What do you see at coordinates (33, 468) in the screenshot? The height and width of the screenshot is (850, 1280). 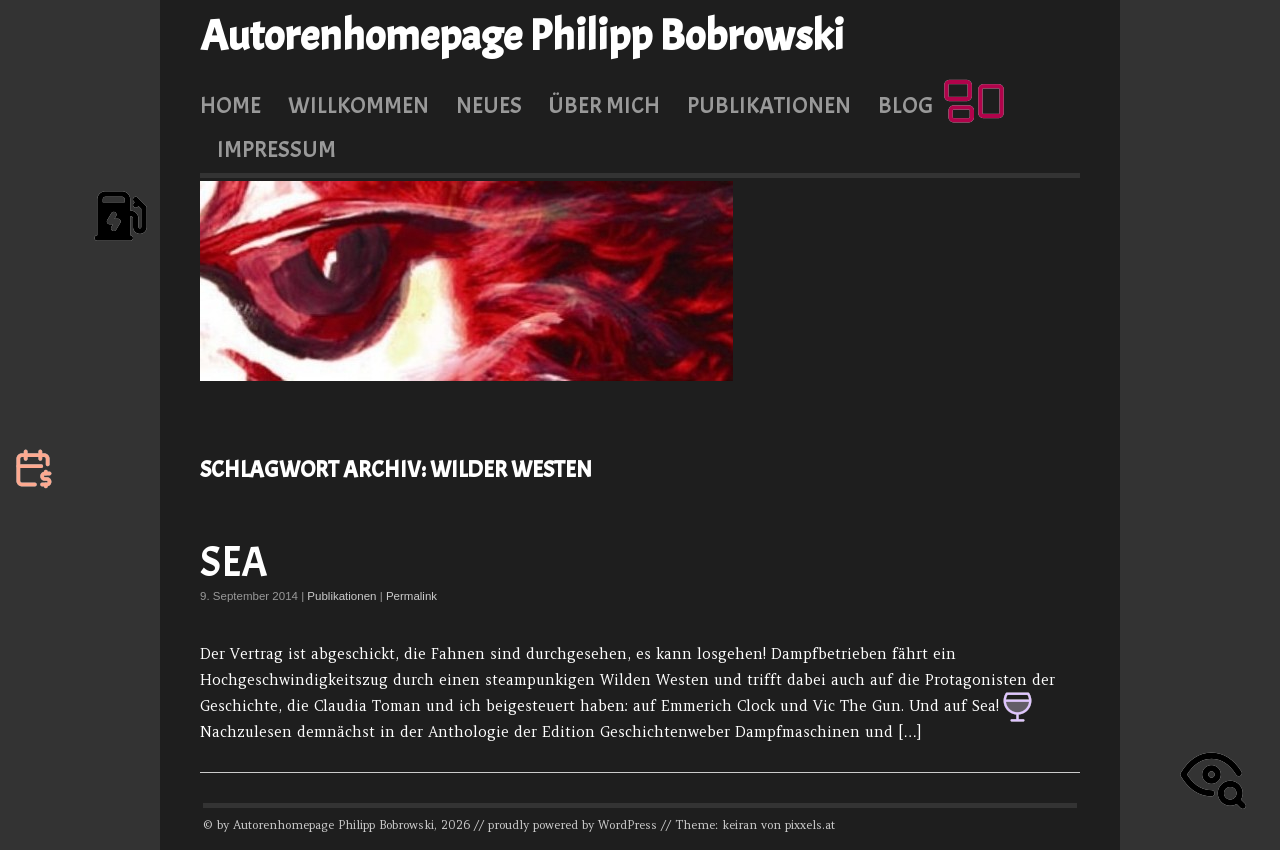 I see `view payment schedule or billing dates` at bounding box center [33, 468].